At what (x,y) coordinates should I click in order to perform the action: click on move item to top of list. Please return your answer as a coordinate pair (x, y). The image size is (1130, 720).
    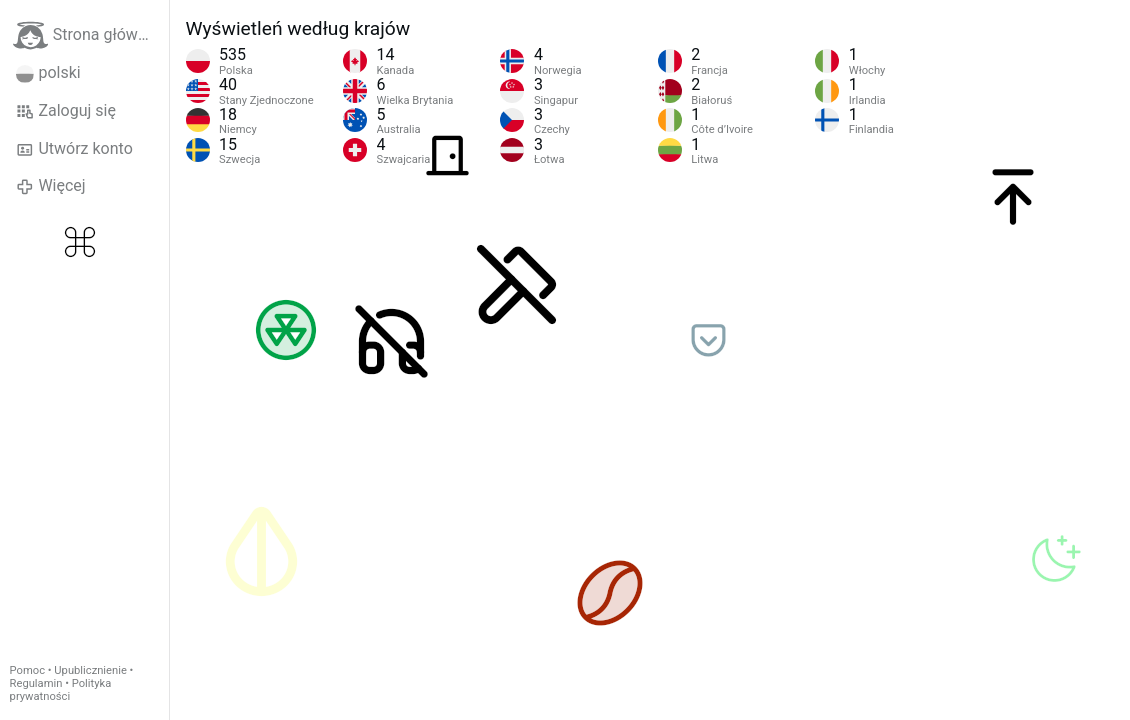
    Looking at the image, I should click on (1013, 196).